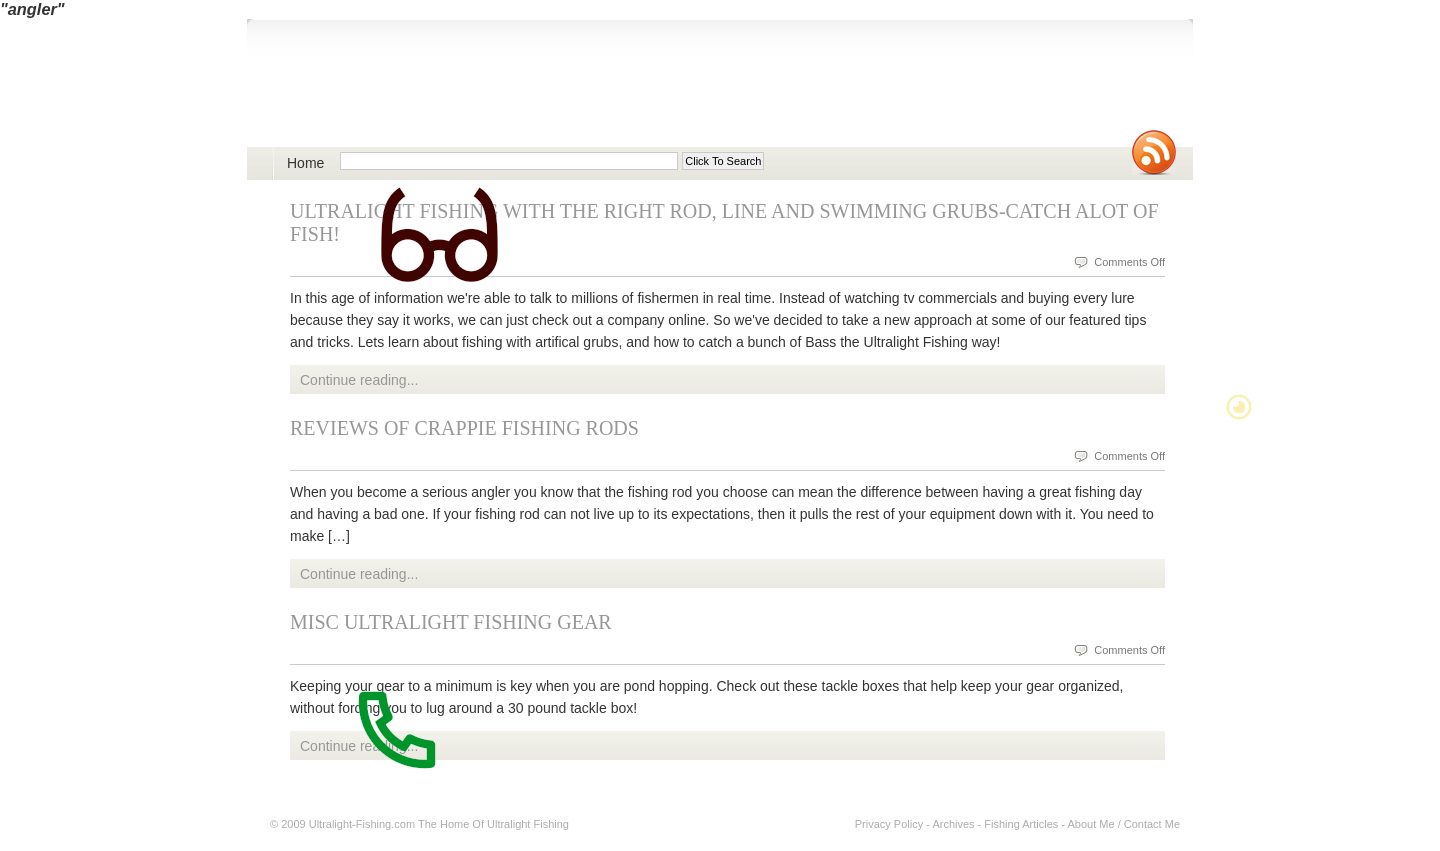 This screenshot has height=851, width=1440. I want to click on enable reading or accessibility mode, so click(439, 239).